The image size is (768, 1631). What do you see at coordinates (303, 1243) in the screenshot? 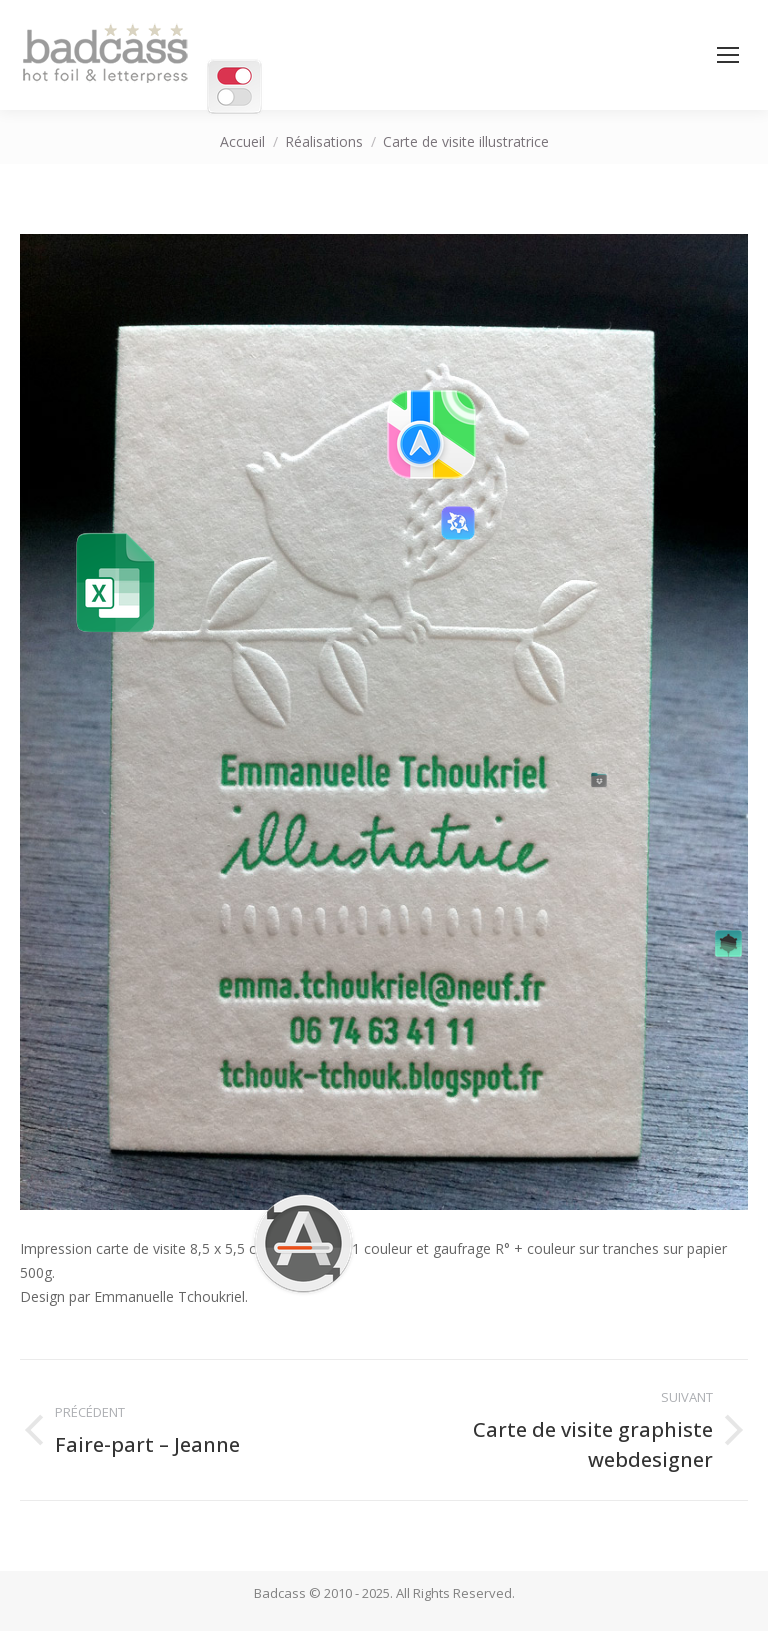
I see `open the update manager application` at bounding box center [303, 1243].